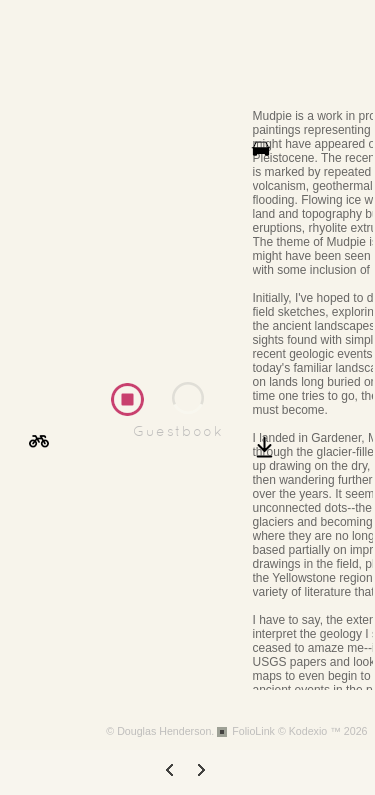 This screenshot has width=375, height=795. Describe the element at coordinates (264, 447) in the screenshot. I see `move item to bottom of list` at that location.